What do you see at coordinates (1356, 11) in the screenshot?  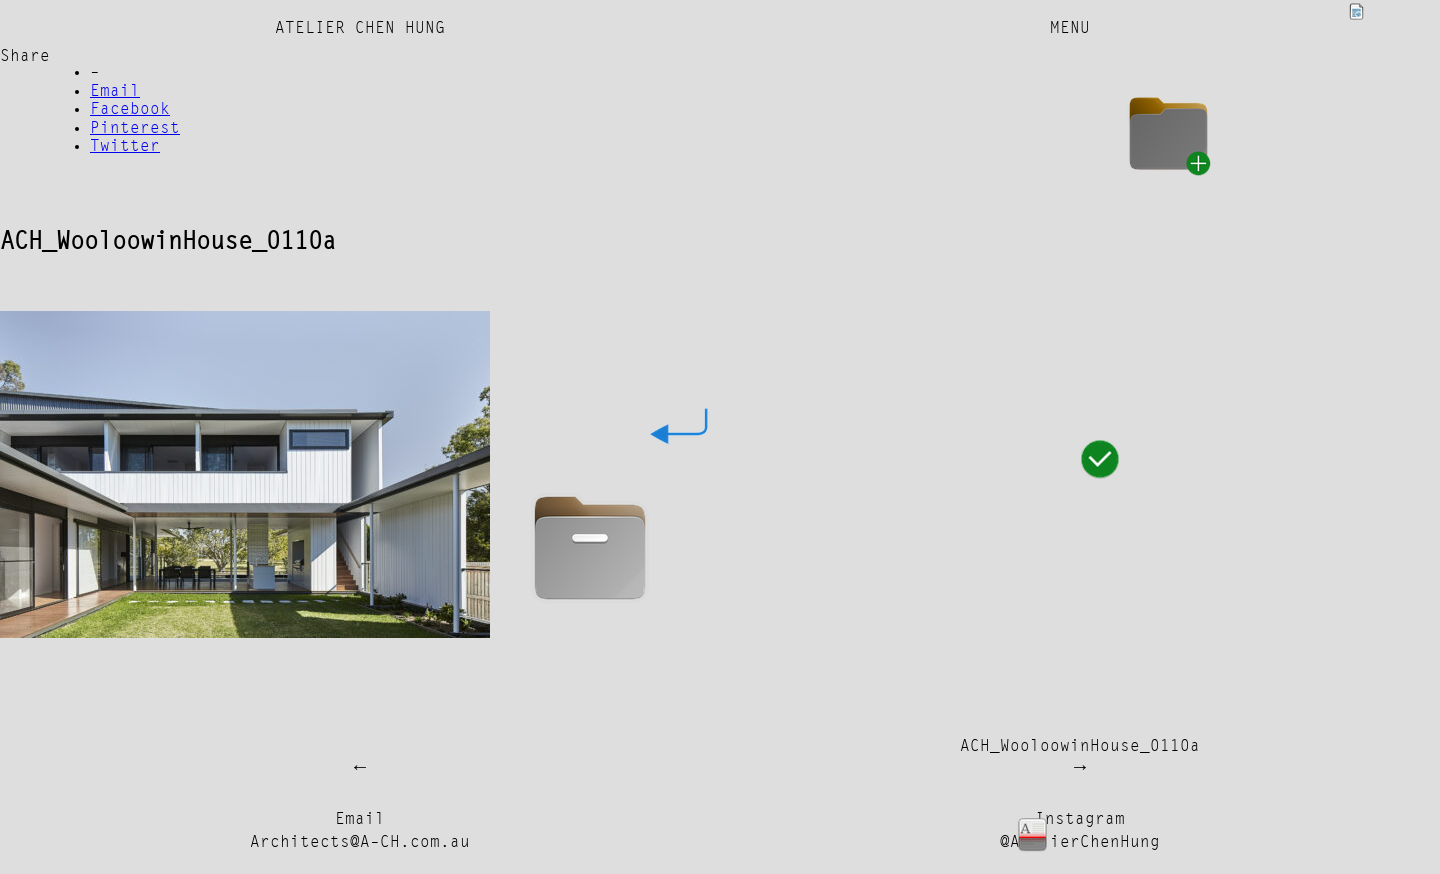 I see `libreoffice web document file type` at bounding box center [1356, 11].